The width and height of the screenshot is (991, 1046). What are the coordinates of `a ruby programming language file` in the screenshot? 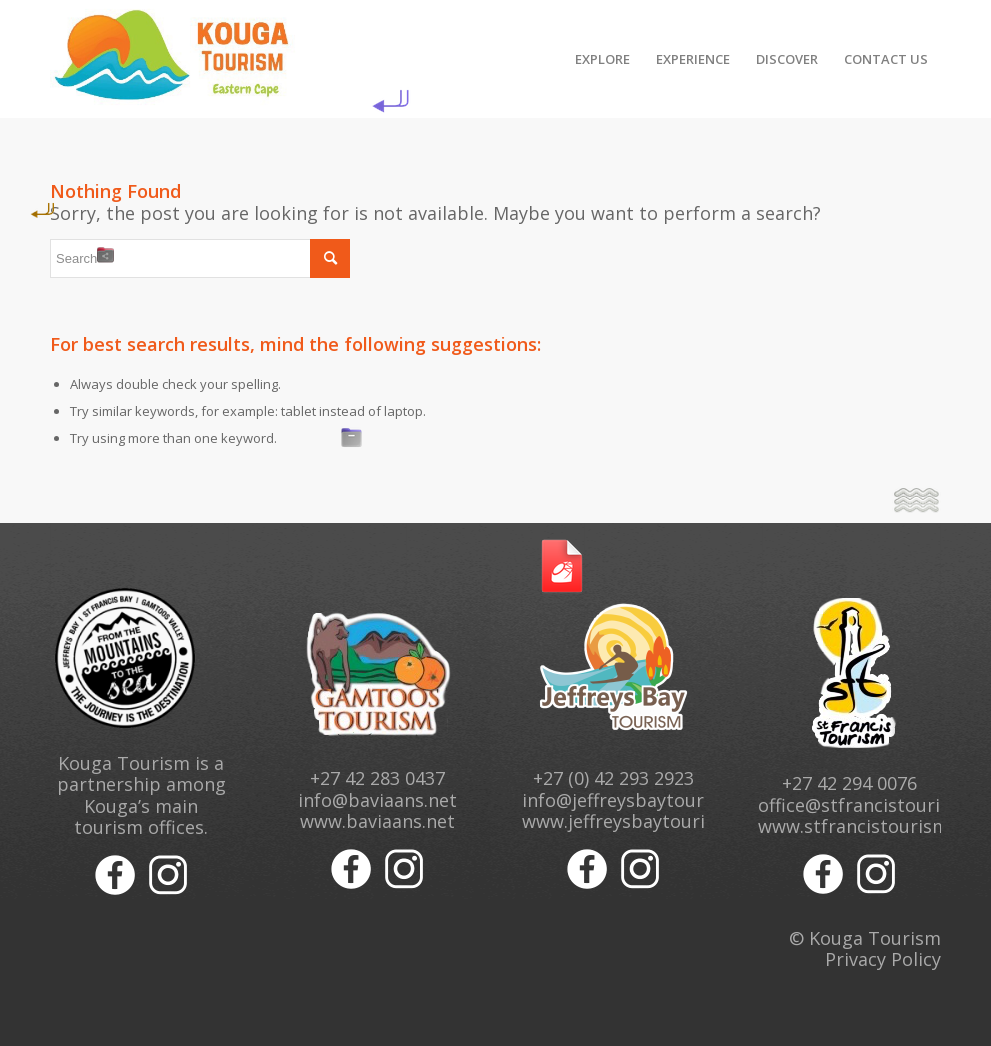 It's located at (562, 567).